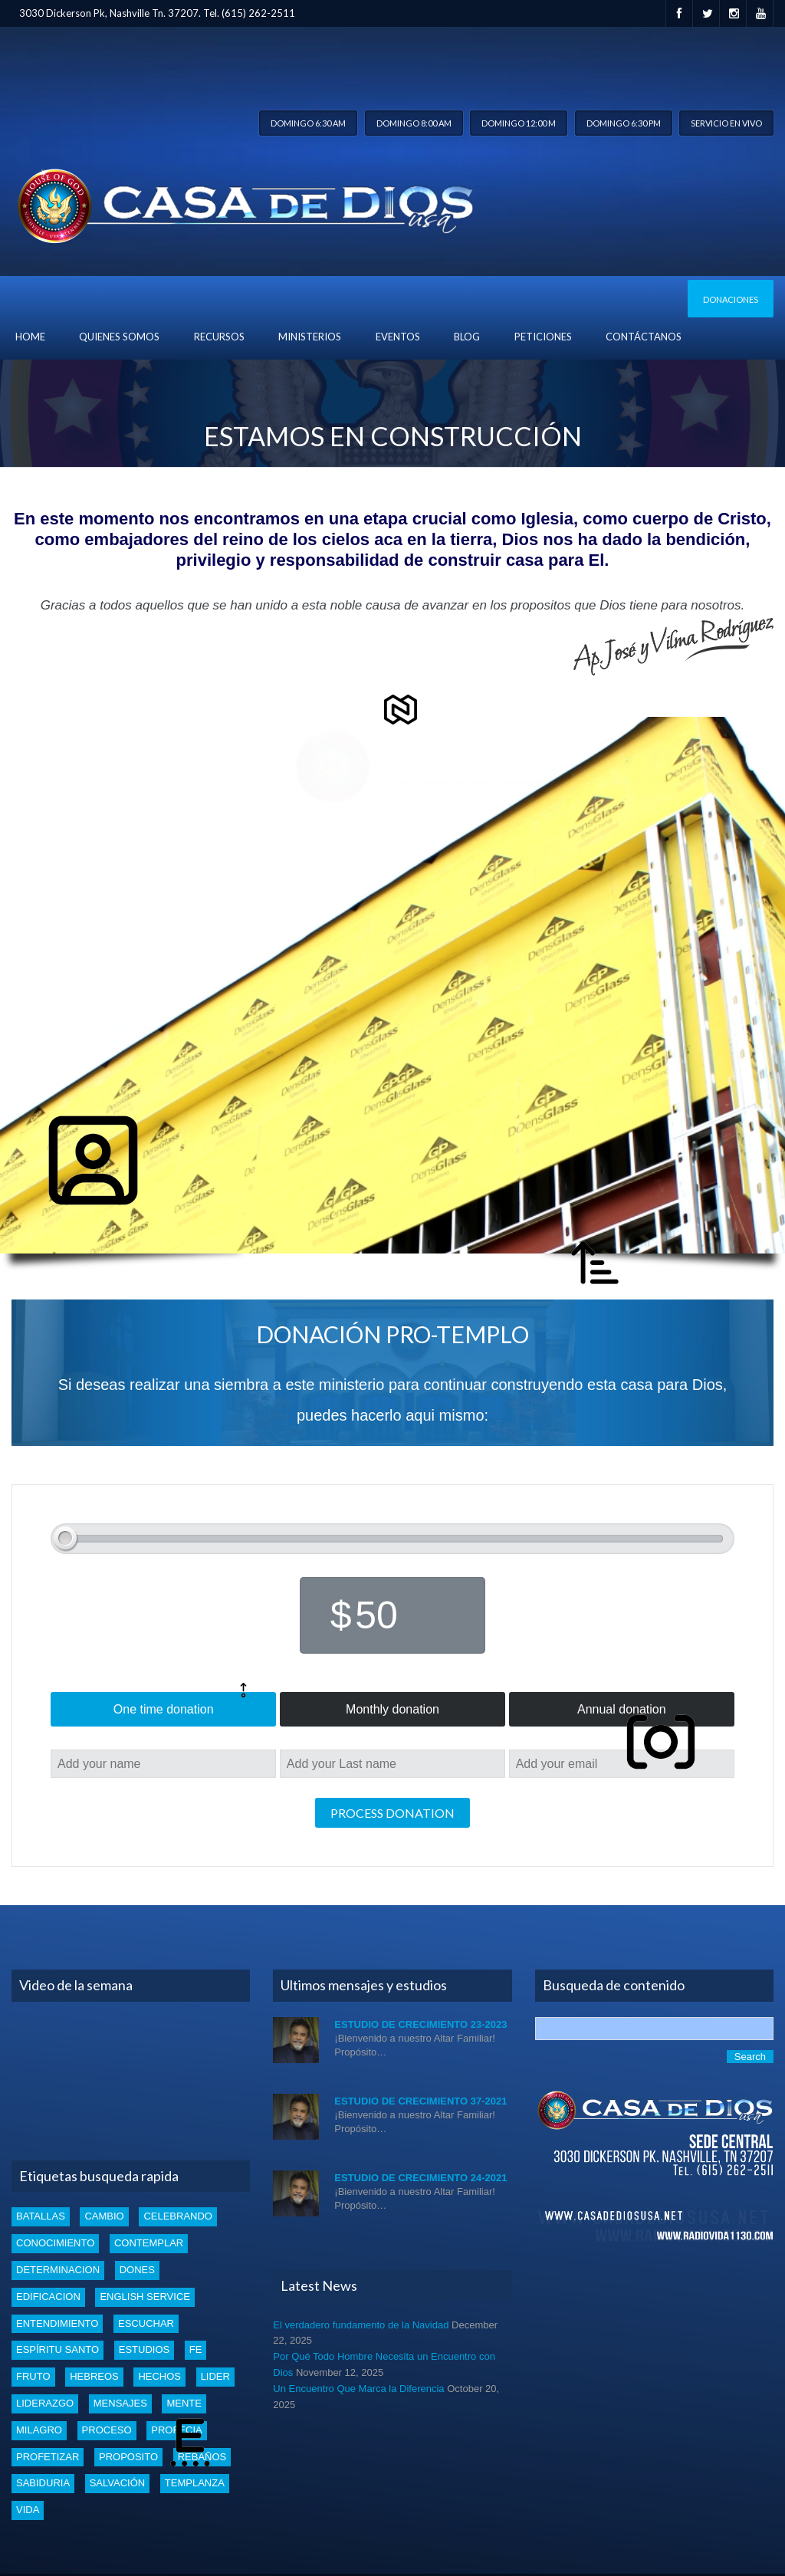 This screenshot has height=2576, width=785. Describe the element at coordinates (661, 1742) in the screenshot. I see `access camera or photo capture settings` at that location.